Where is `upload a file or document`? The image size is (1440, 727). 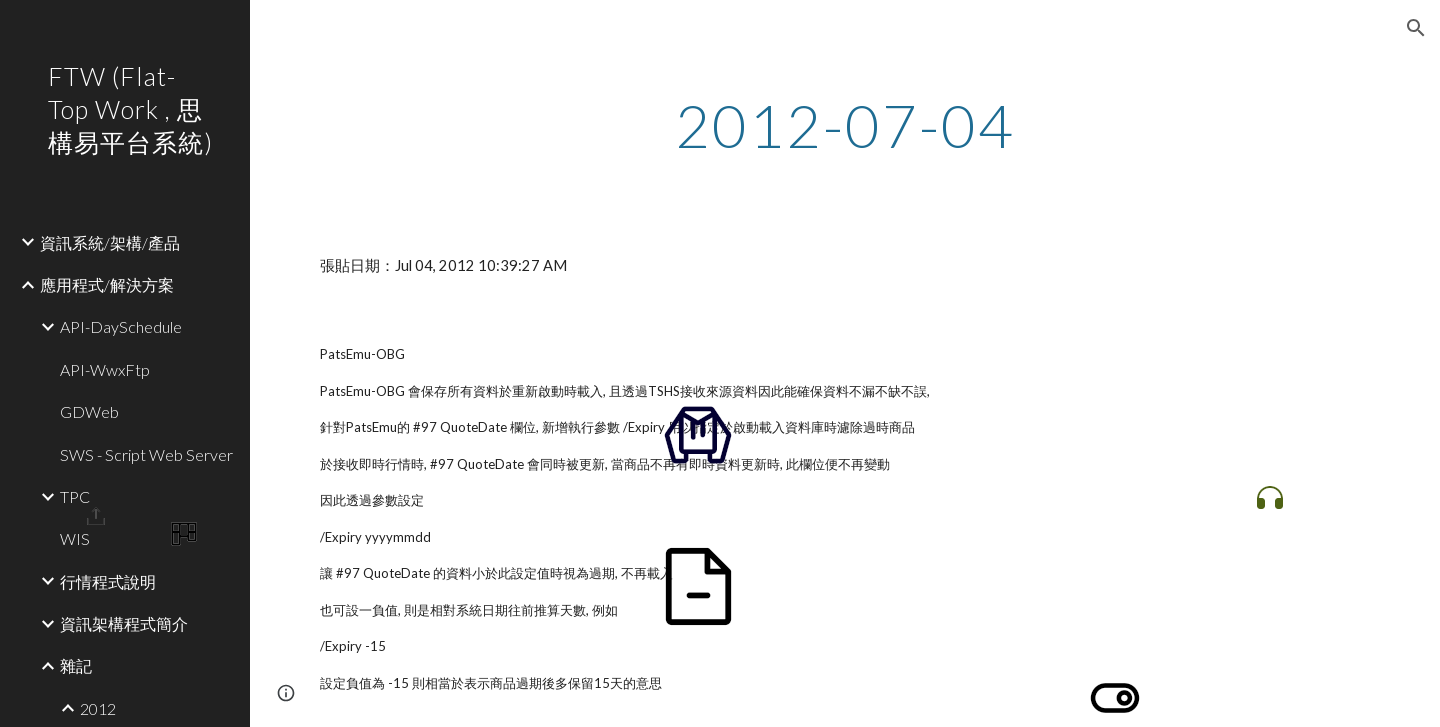 upload a file or document is located at coordinates (96, 517).